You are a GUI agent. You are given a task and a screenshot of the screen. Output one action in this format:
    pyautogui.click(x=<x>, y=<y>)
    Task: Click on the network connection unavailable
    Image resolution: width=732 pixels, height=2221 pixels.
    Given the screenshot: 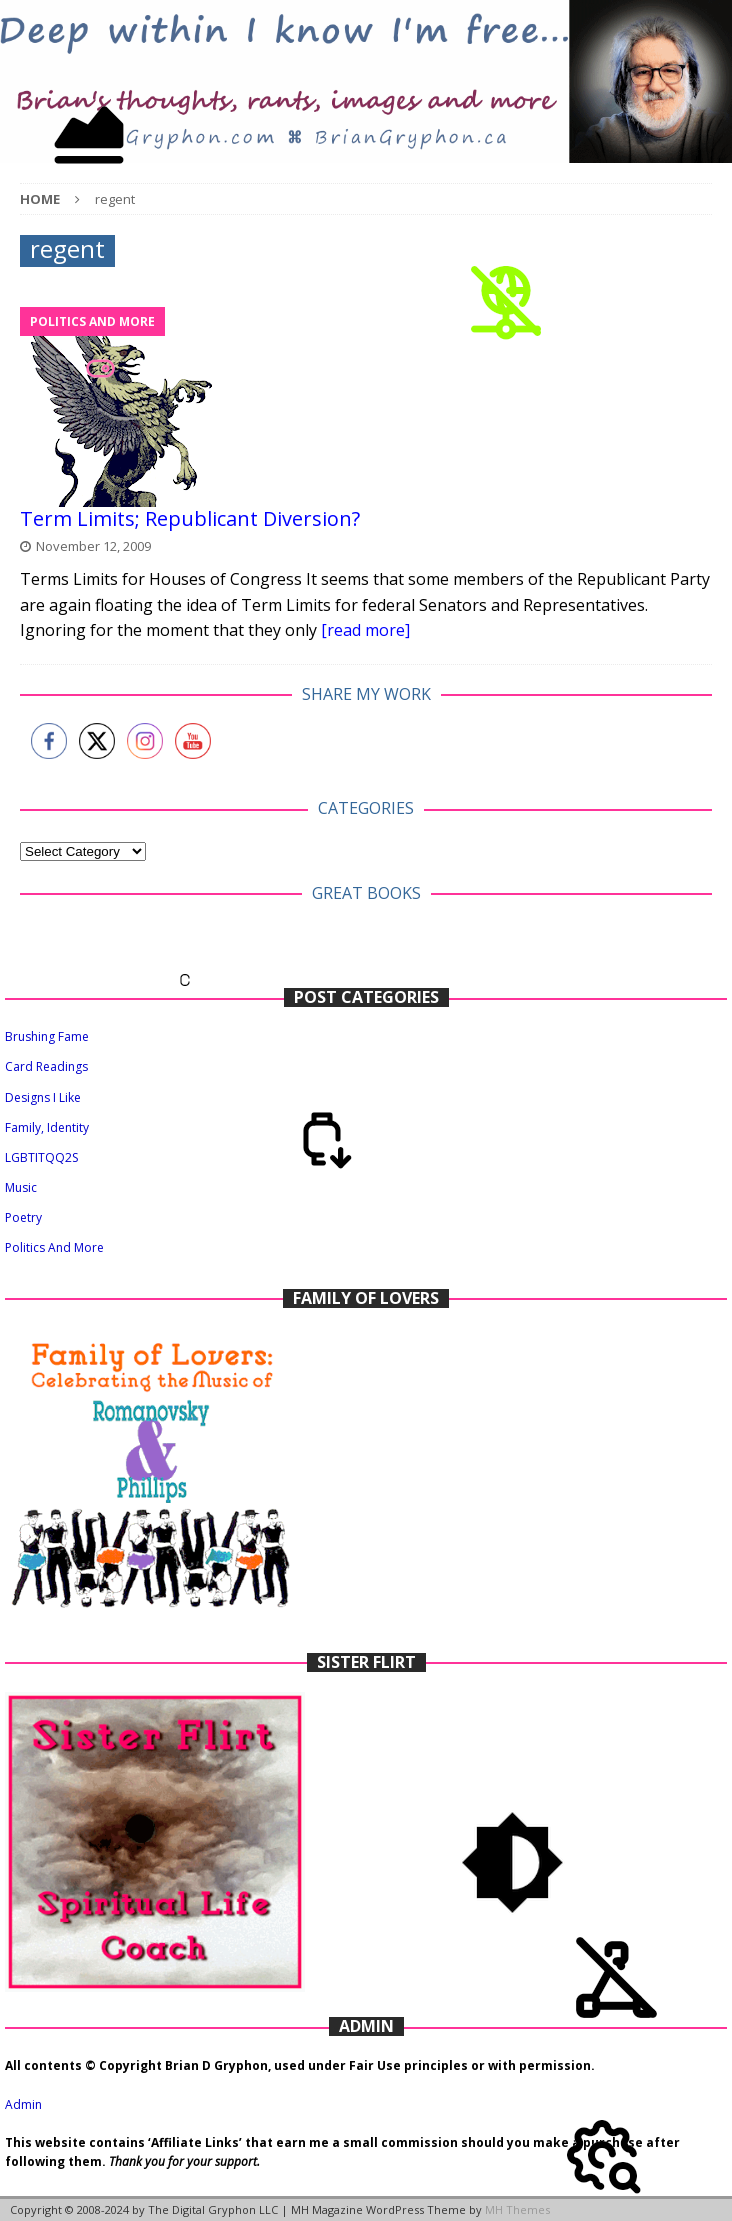 What is the action you would take?
    pyautogui.click(x=506, y=301)
    